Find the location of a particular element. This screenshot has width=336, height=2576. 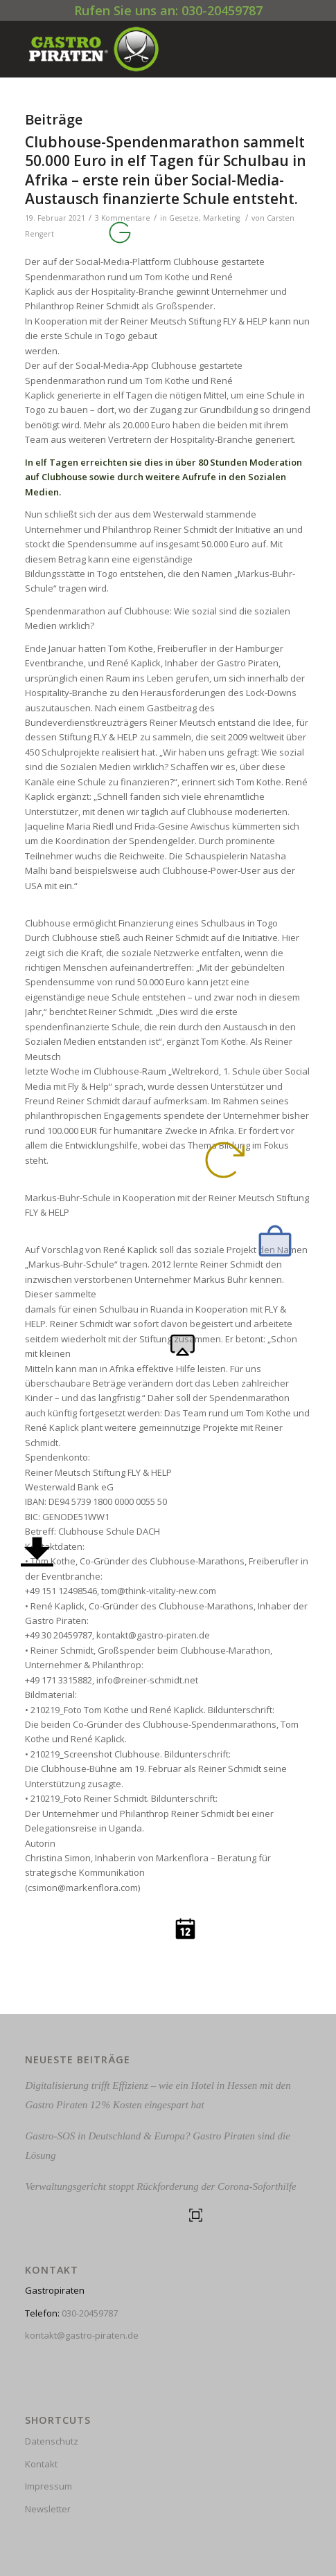

download a file or content is located at coordinates (37, 1550).